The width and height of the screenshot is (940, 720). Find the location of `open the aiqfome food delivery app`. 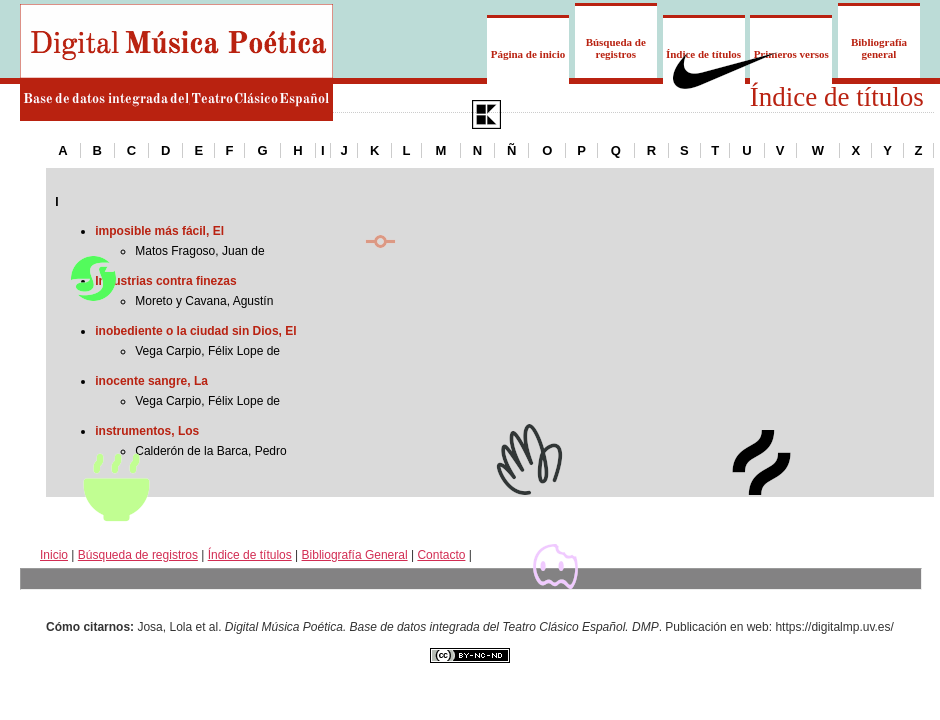

open the aiqfome food delivery app is located at coordinates (555, 566).